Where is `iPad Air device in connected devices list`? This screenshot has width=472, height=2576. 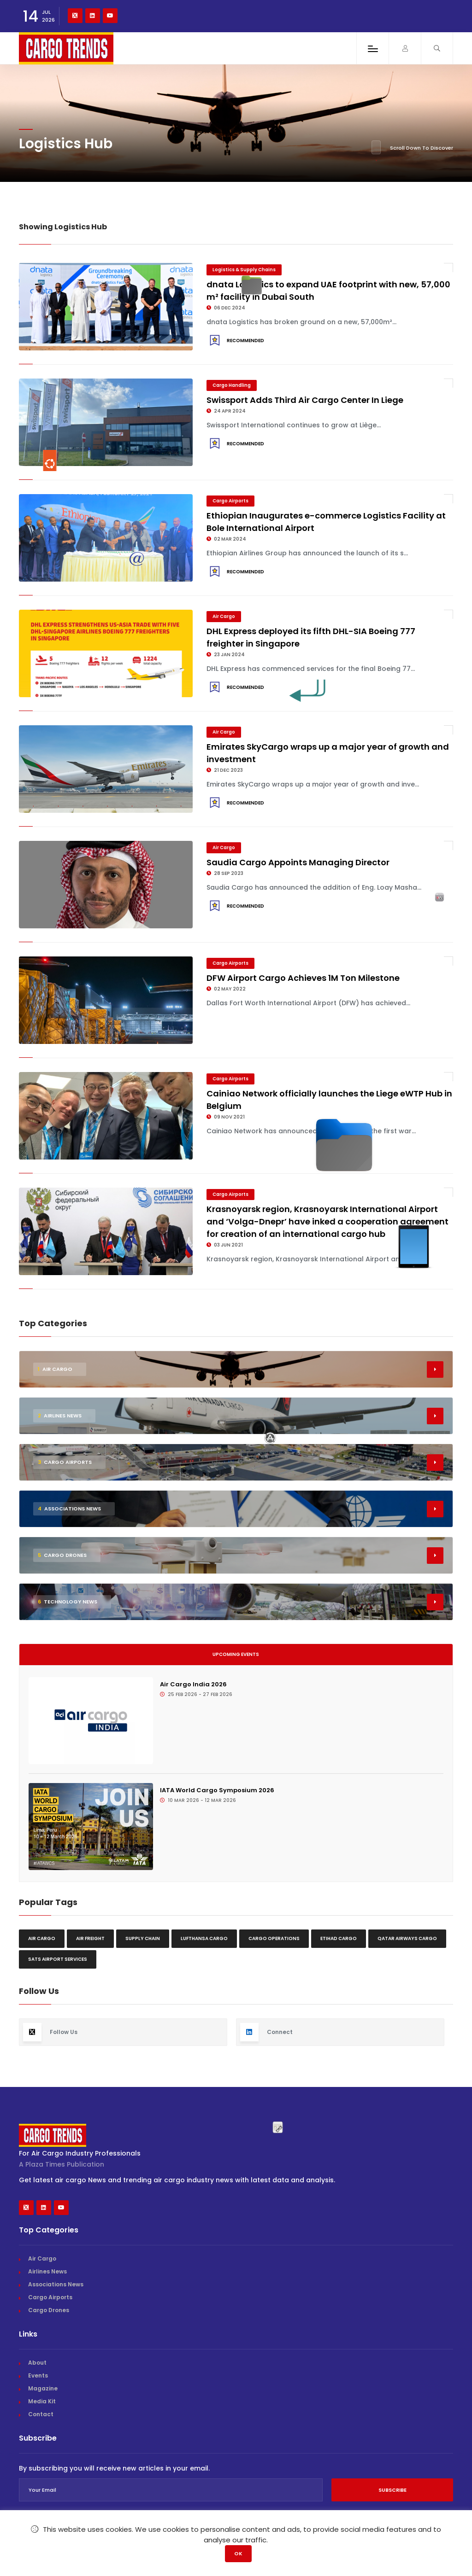 iPad Air device in connected devices list is located at coordinates (413, 1246).